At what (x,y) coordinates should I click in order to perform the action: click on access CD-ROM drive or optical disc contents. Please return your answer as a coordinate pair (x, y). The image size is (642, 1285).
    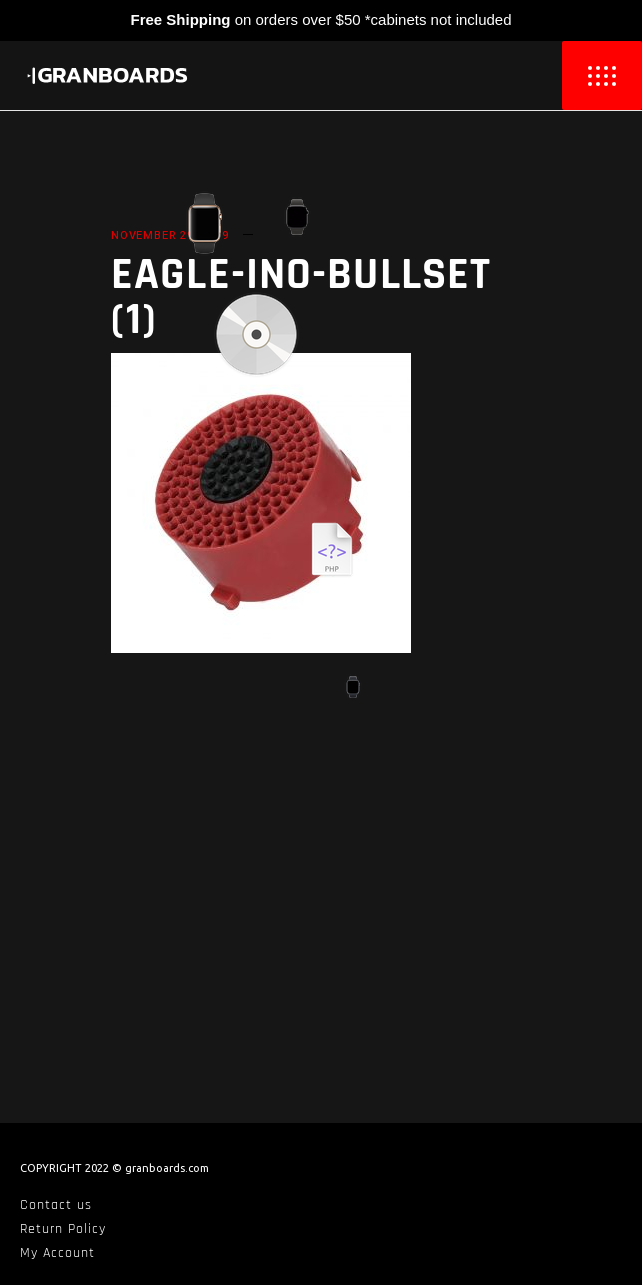
    Looking at the image, I should click on (256, 334).